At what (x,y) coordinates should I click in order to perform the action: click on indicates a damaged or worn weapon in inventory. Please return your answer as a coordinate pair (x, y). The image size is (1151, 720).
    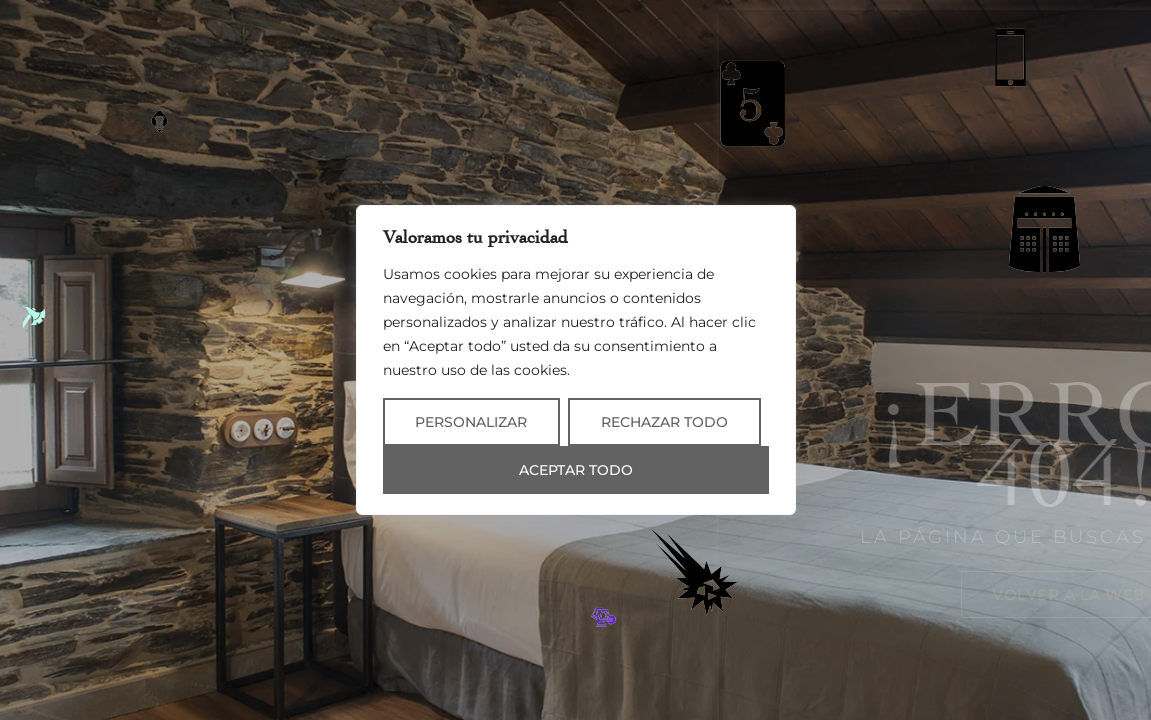
    Looking at the image, I should click on (34, 318).